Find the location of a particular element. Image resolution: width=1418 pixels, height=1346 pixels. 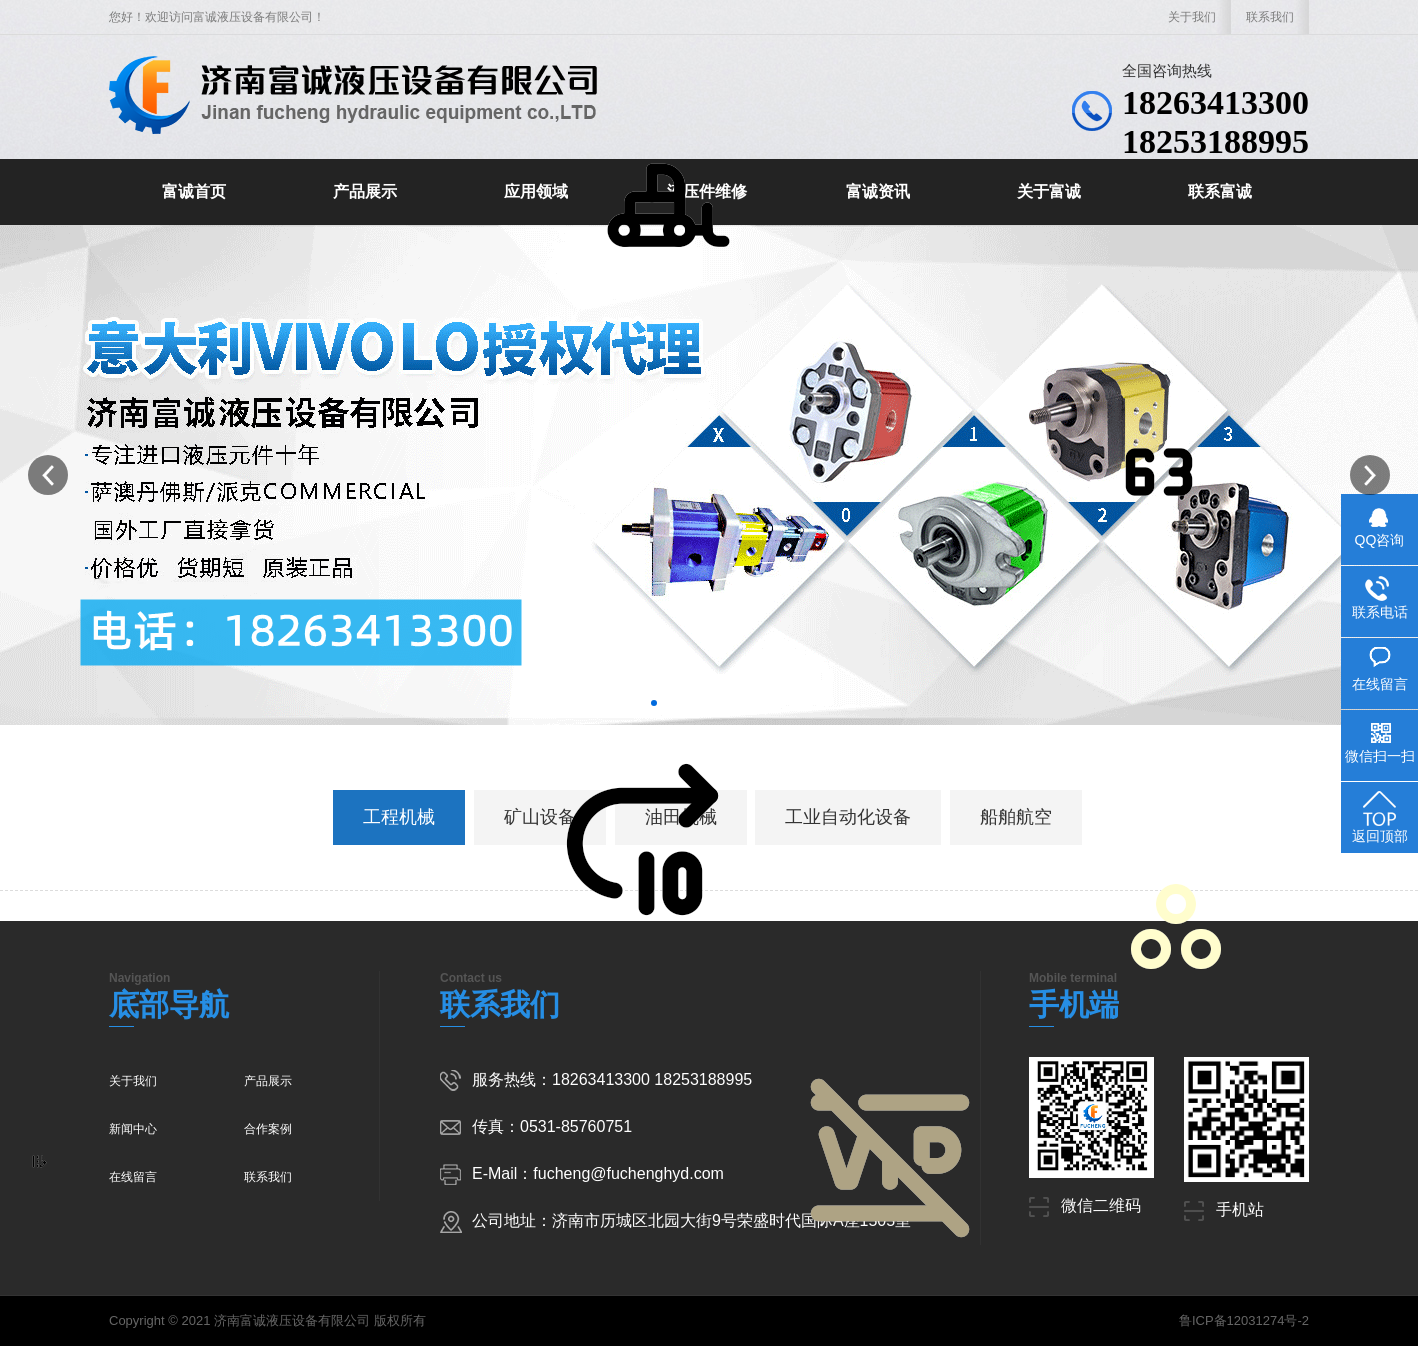

vip status is currently inactive or disabled is located at coordinates (890, 1158).